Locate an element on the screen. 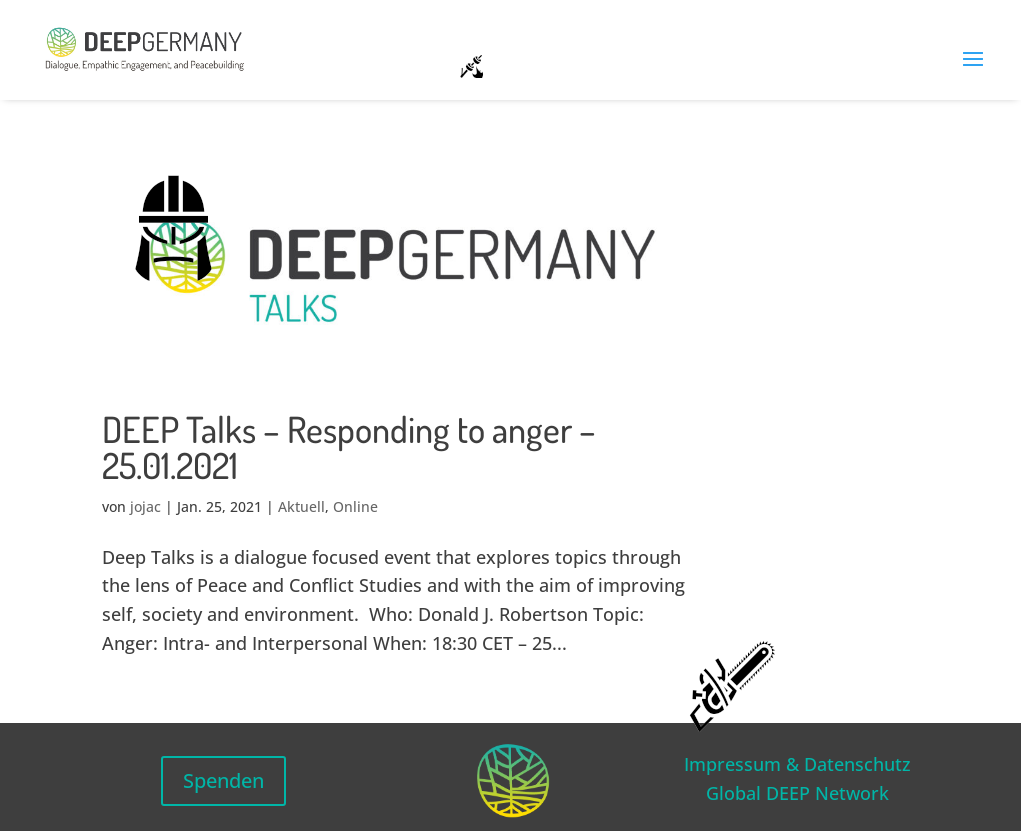  chainsaw tool or equipment icon is located at coordinates (732, 686).